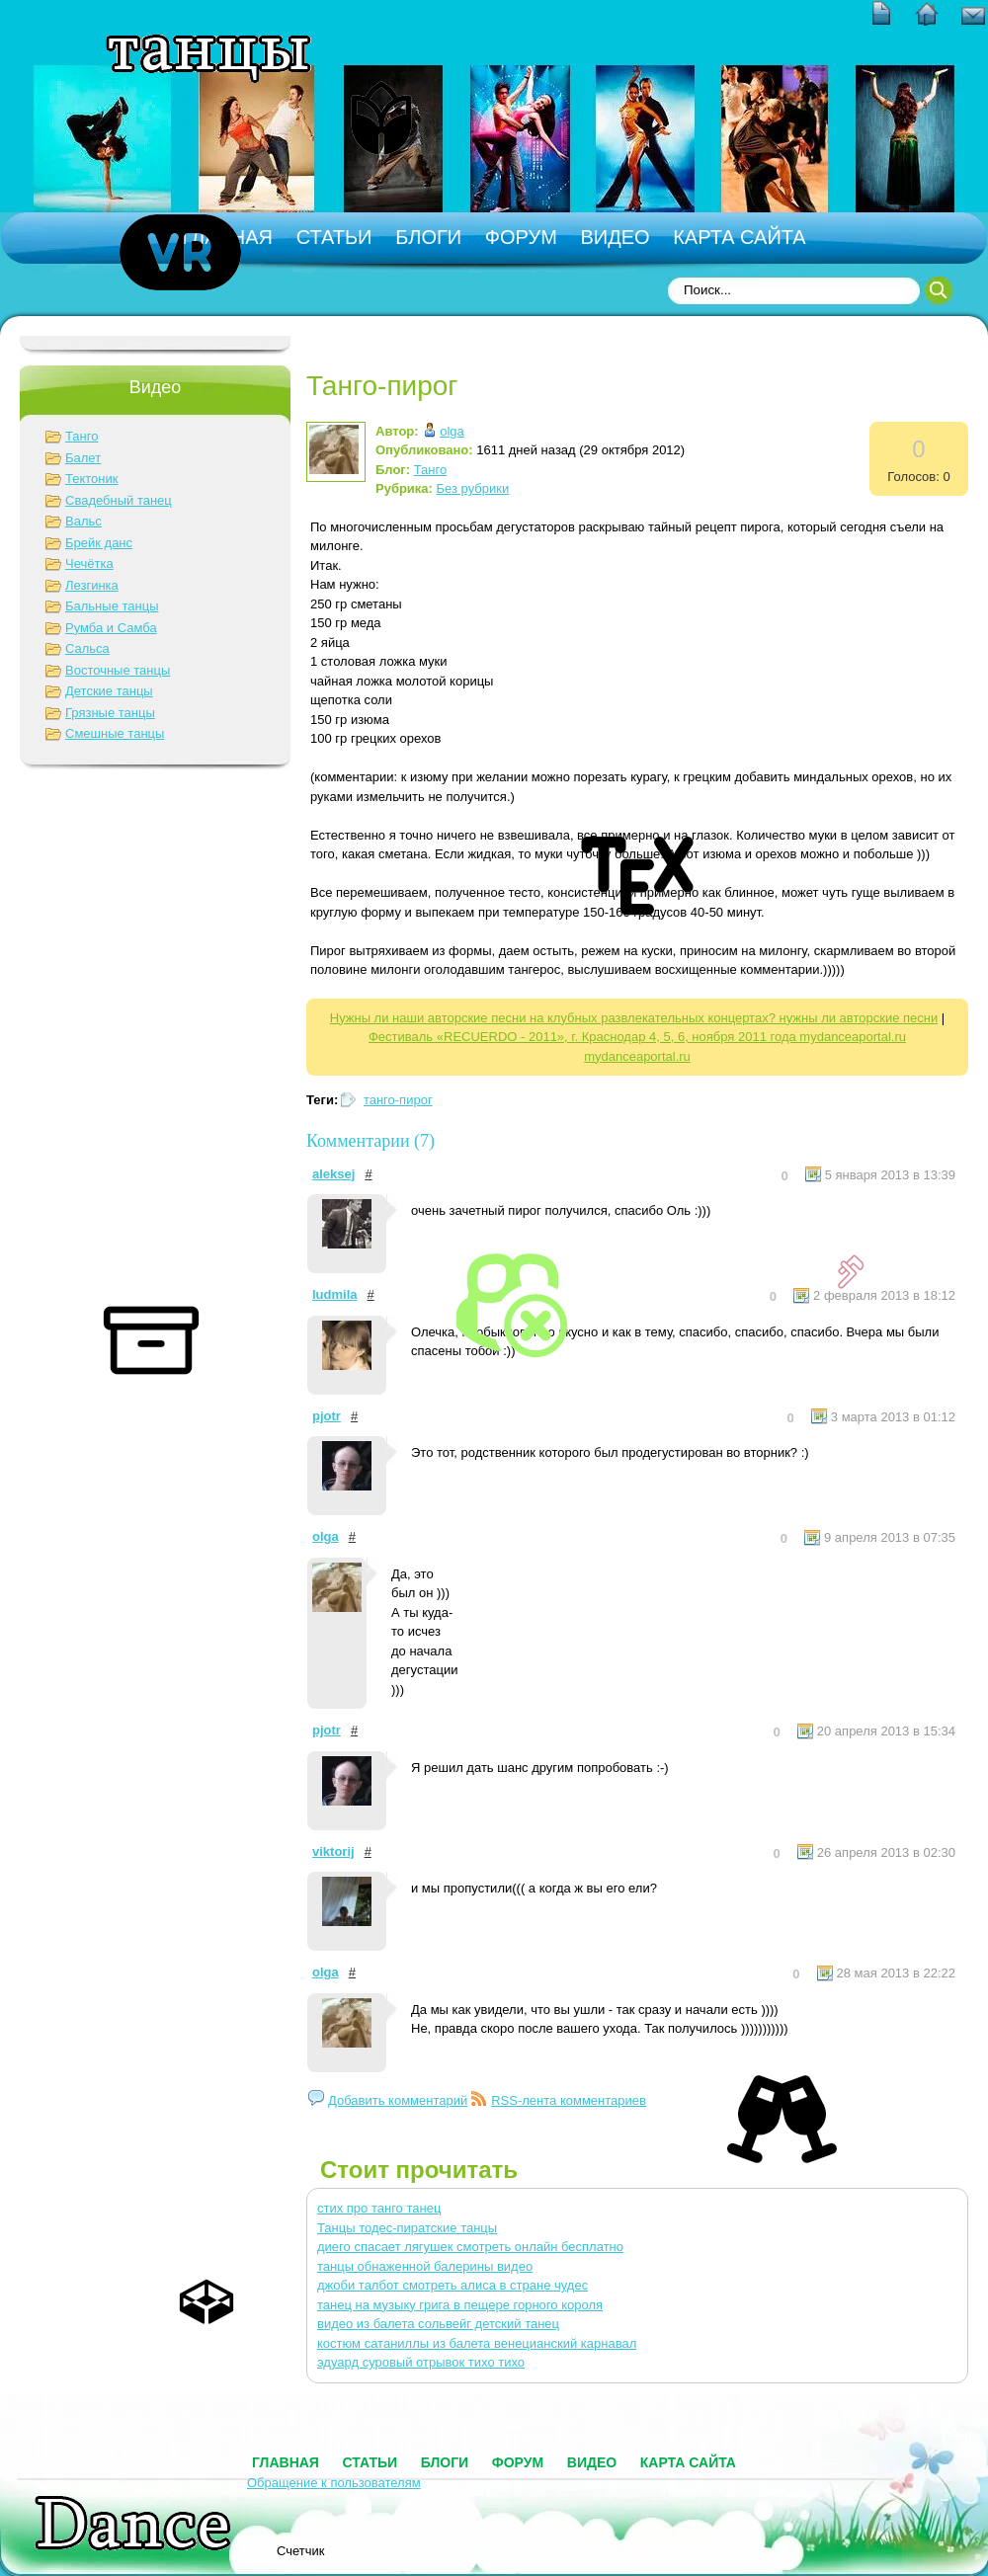 The image size is (988, 2576). What do you see at coordinates (206, 2302) in the screenshot?
I see `open codepen to view or edit code snippets` at bounding box center [206, 2302].